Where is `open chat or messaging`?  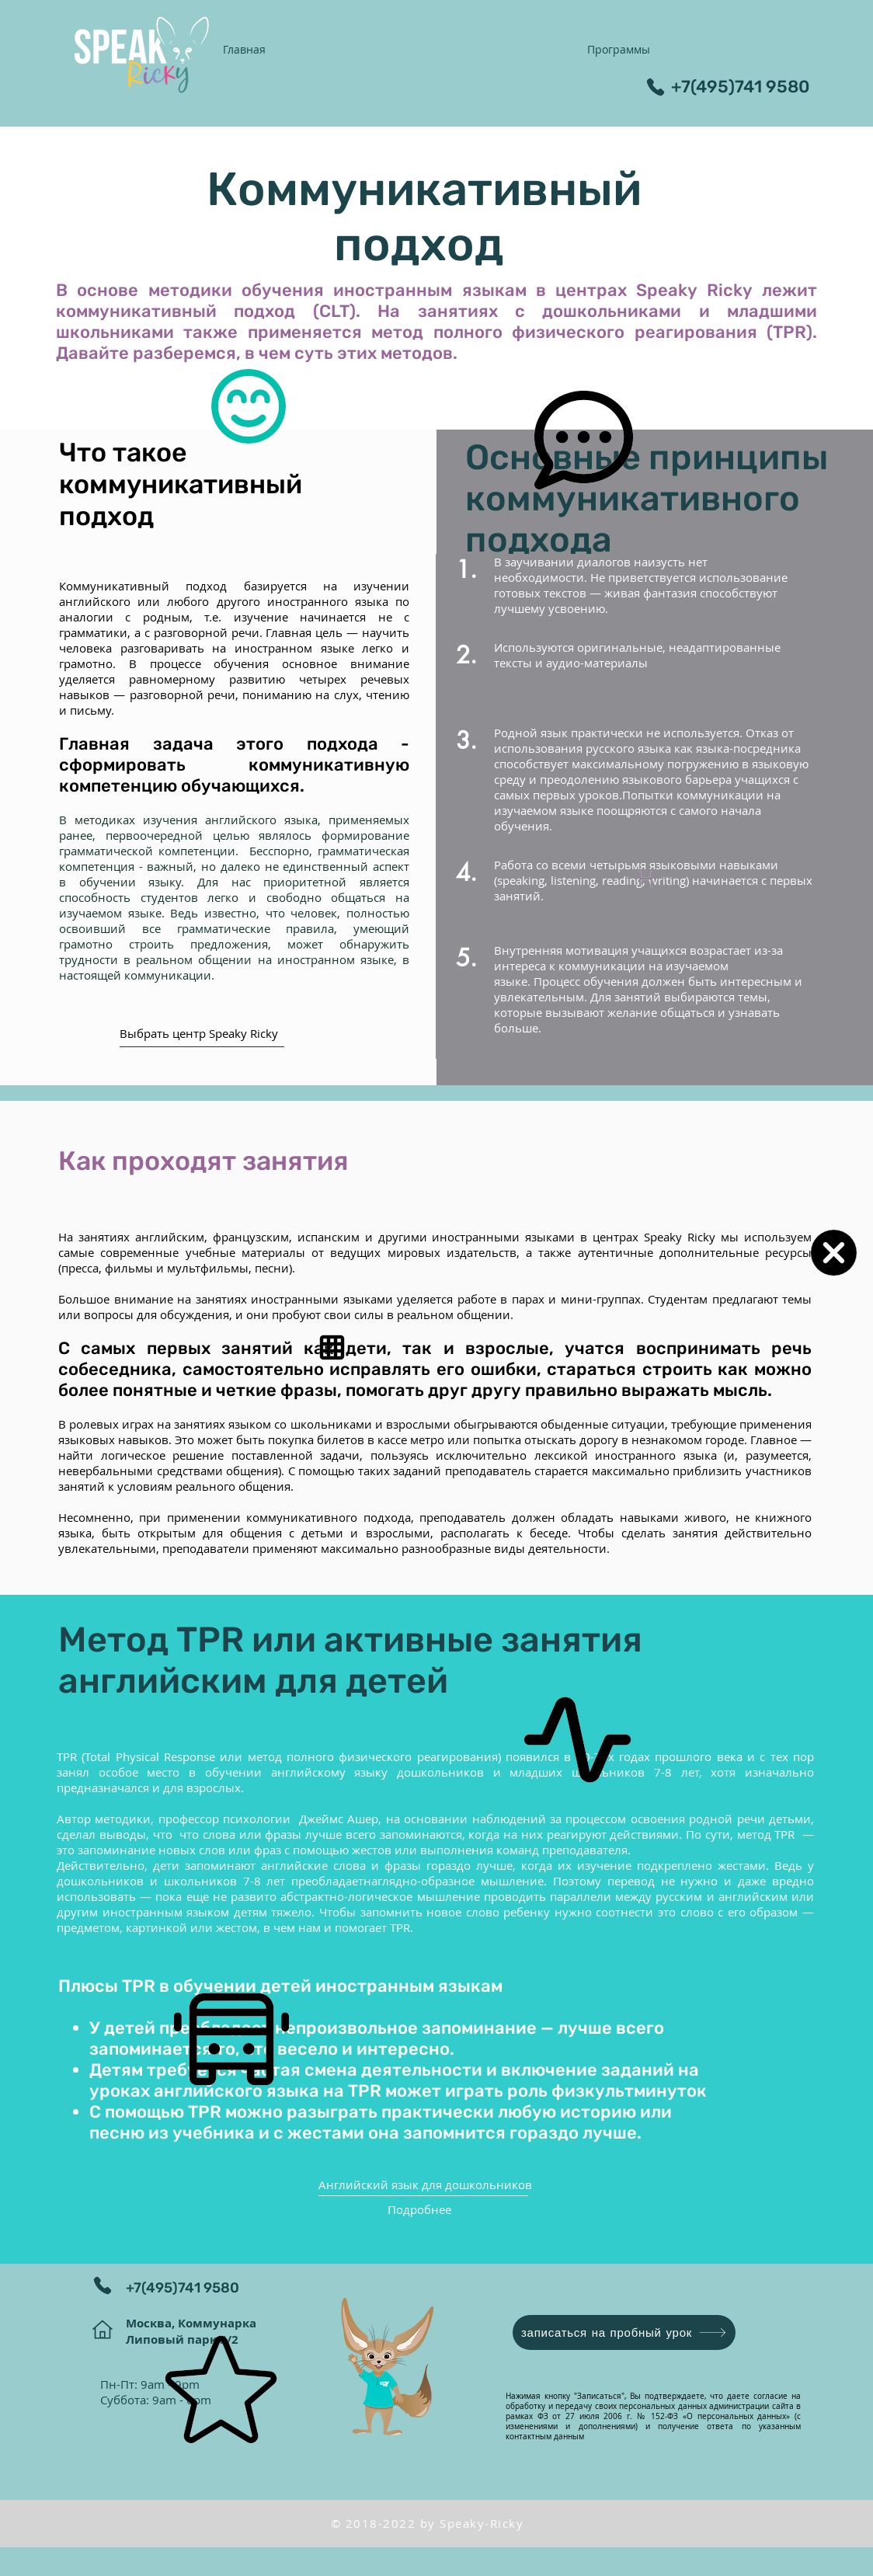
open chat or messaging is located at coordinates (583, 440).